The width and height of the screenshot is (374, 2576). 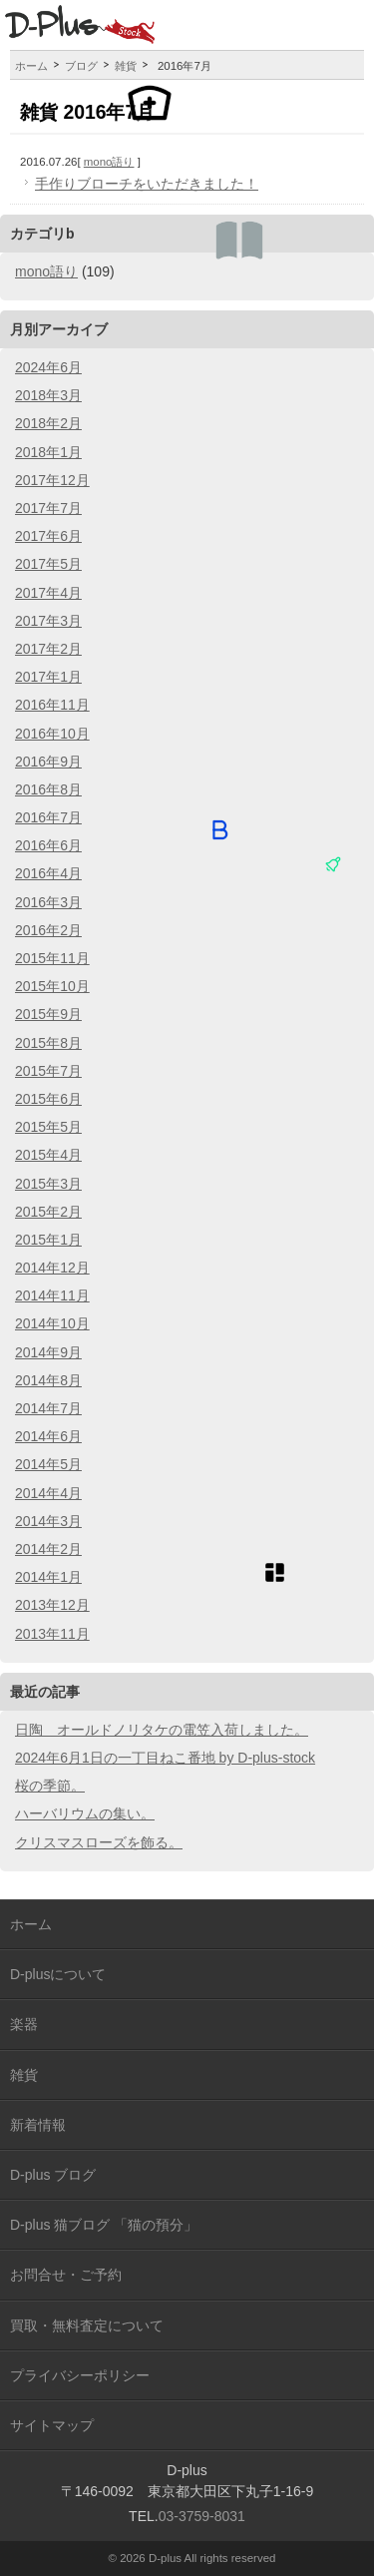 I want to click on open your library or reading list, so click(x=239, y=241).